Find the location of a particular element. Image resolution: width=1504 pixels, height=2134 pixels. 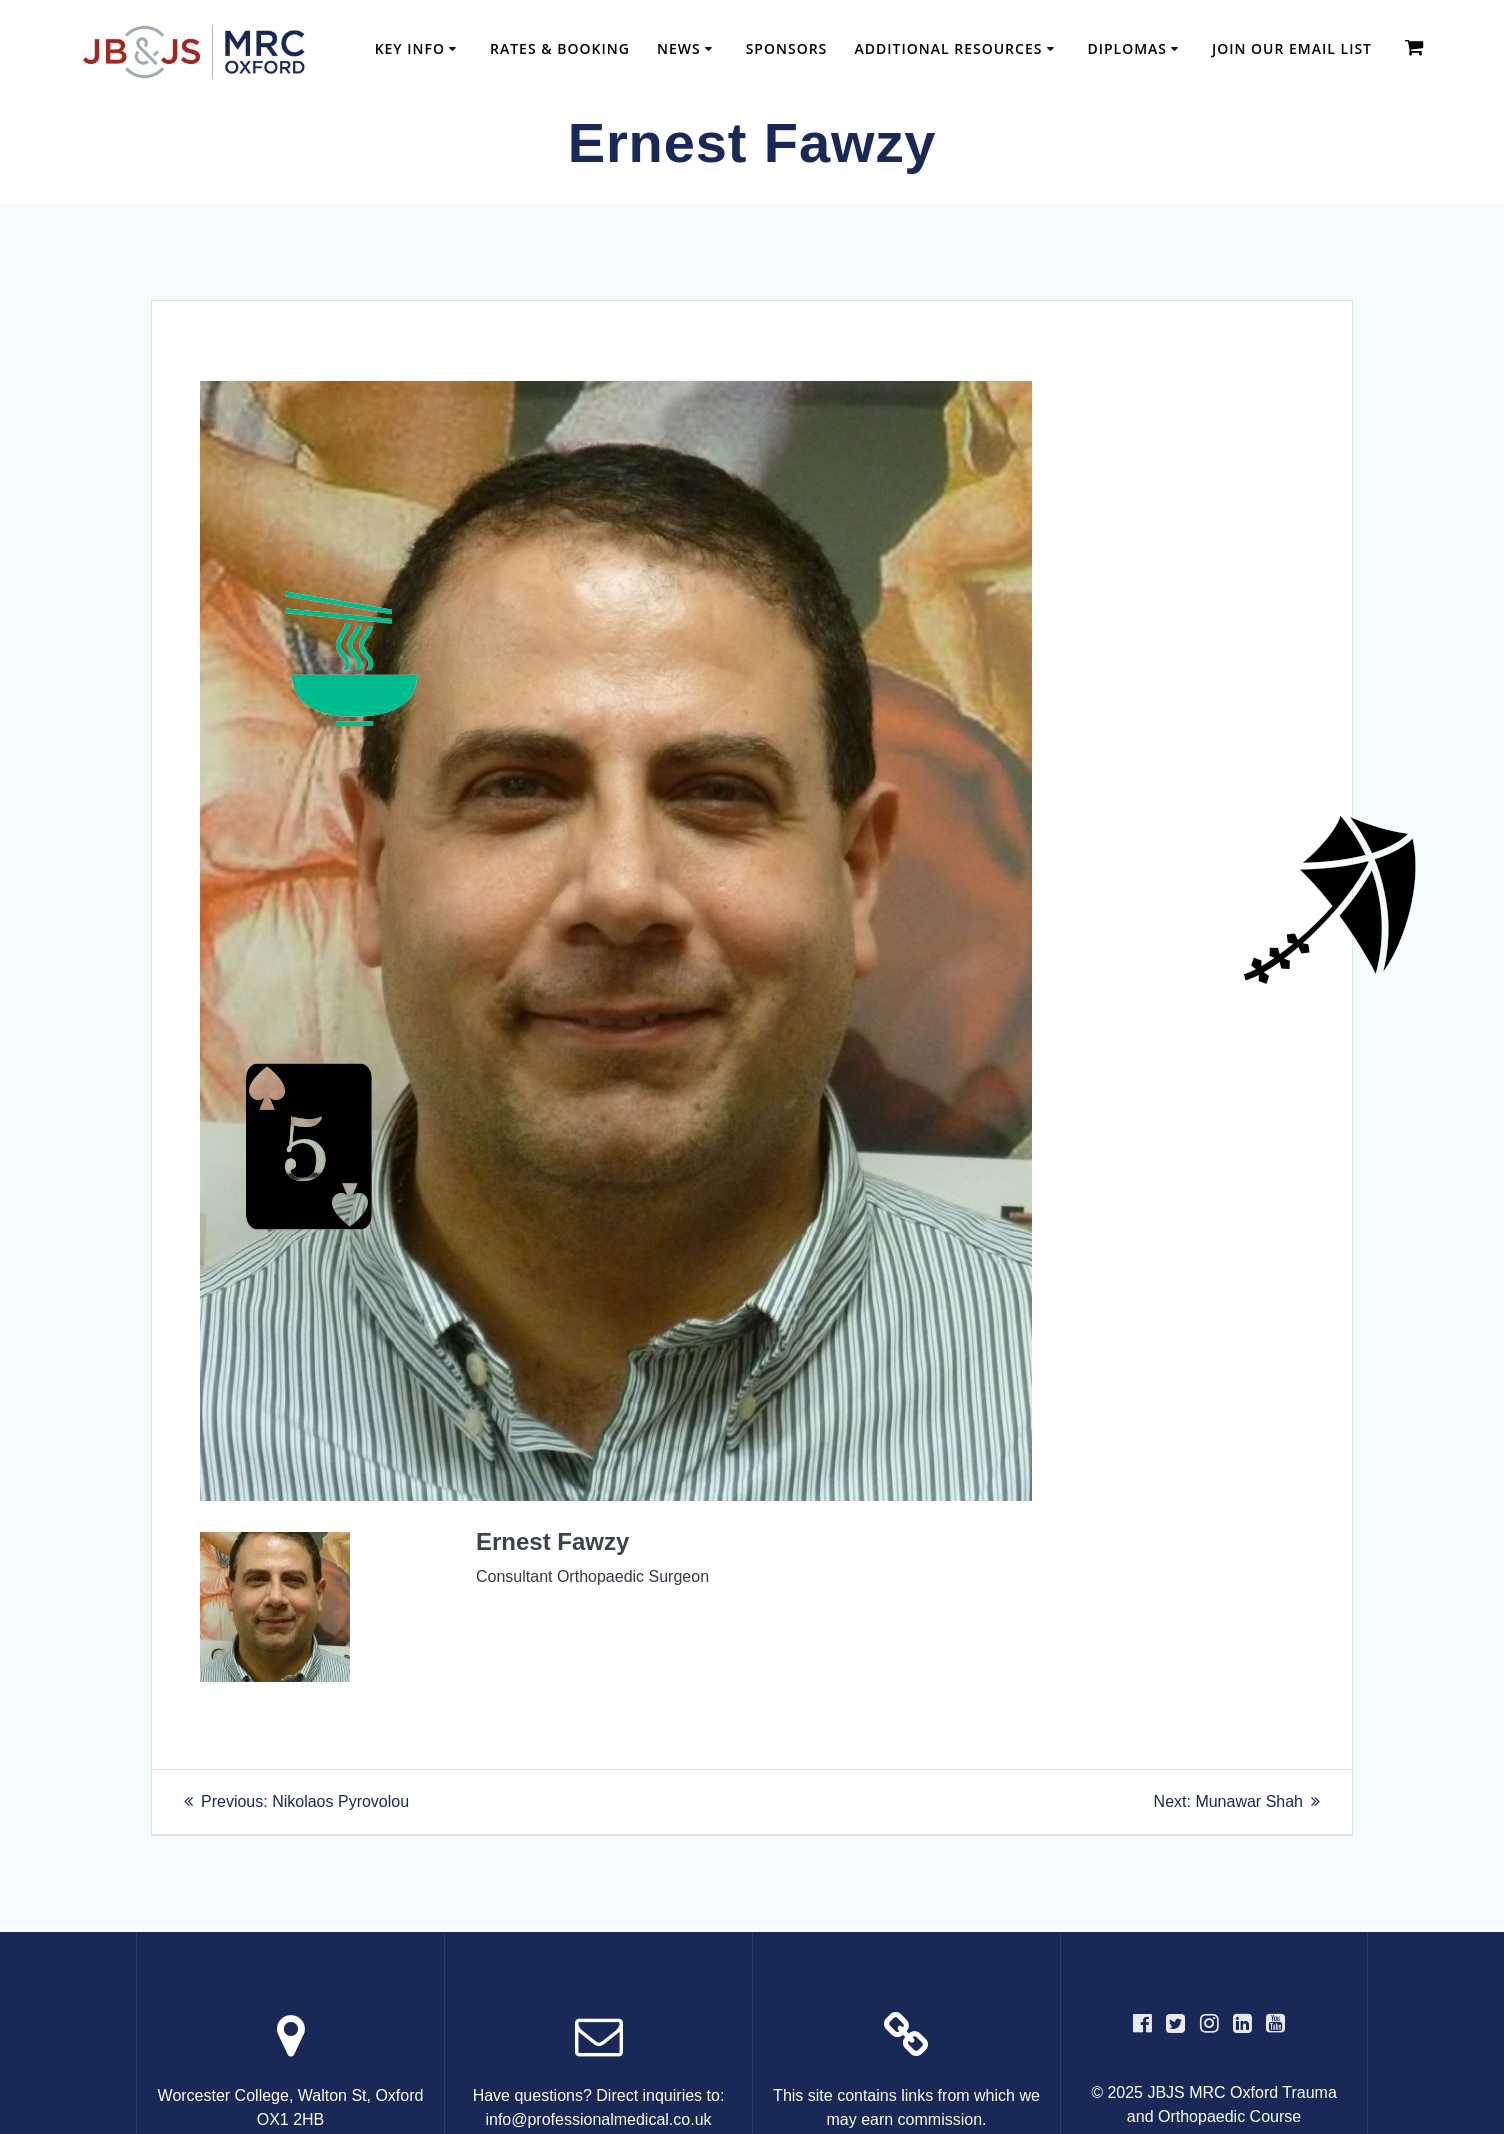

five of spades playing card is located at coordinates (308, 1146).